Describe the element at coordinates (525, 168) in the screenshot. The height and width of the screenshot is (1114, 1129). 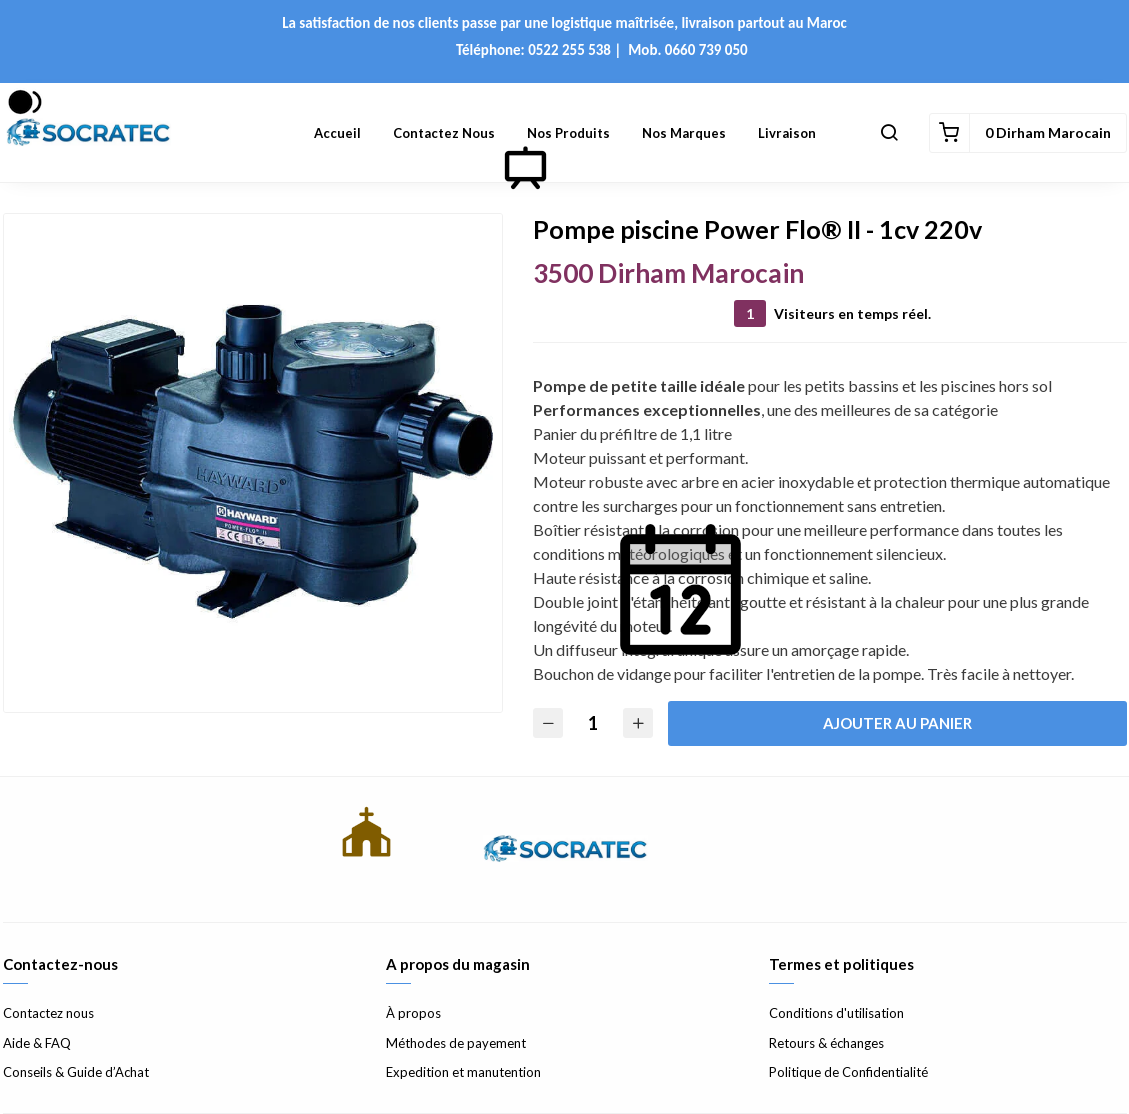
I see `start or view a presentation` at that location.